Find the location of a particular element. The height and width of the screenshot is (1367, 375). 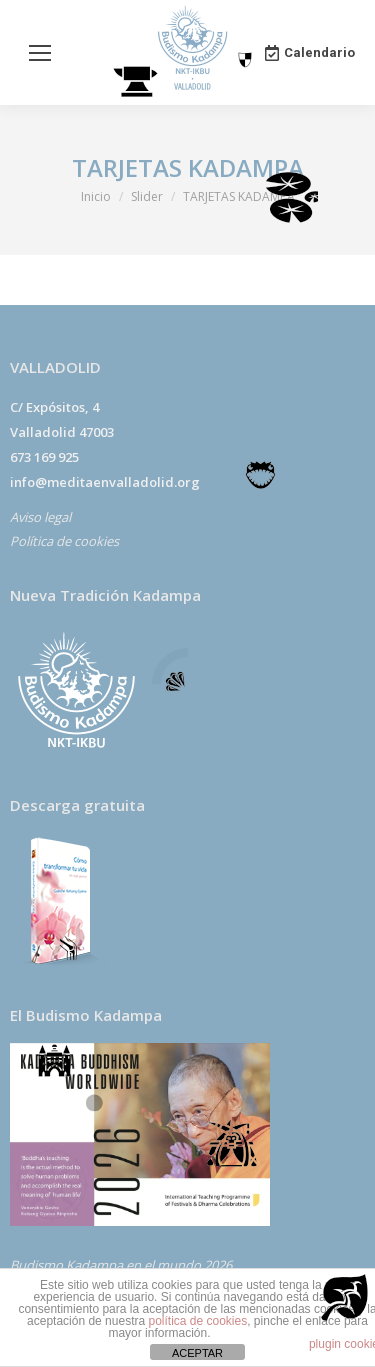

view knee or leg injury details is located at coordinates (70, 949).